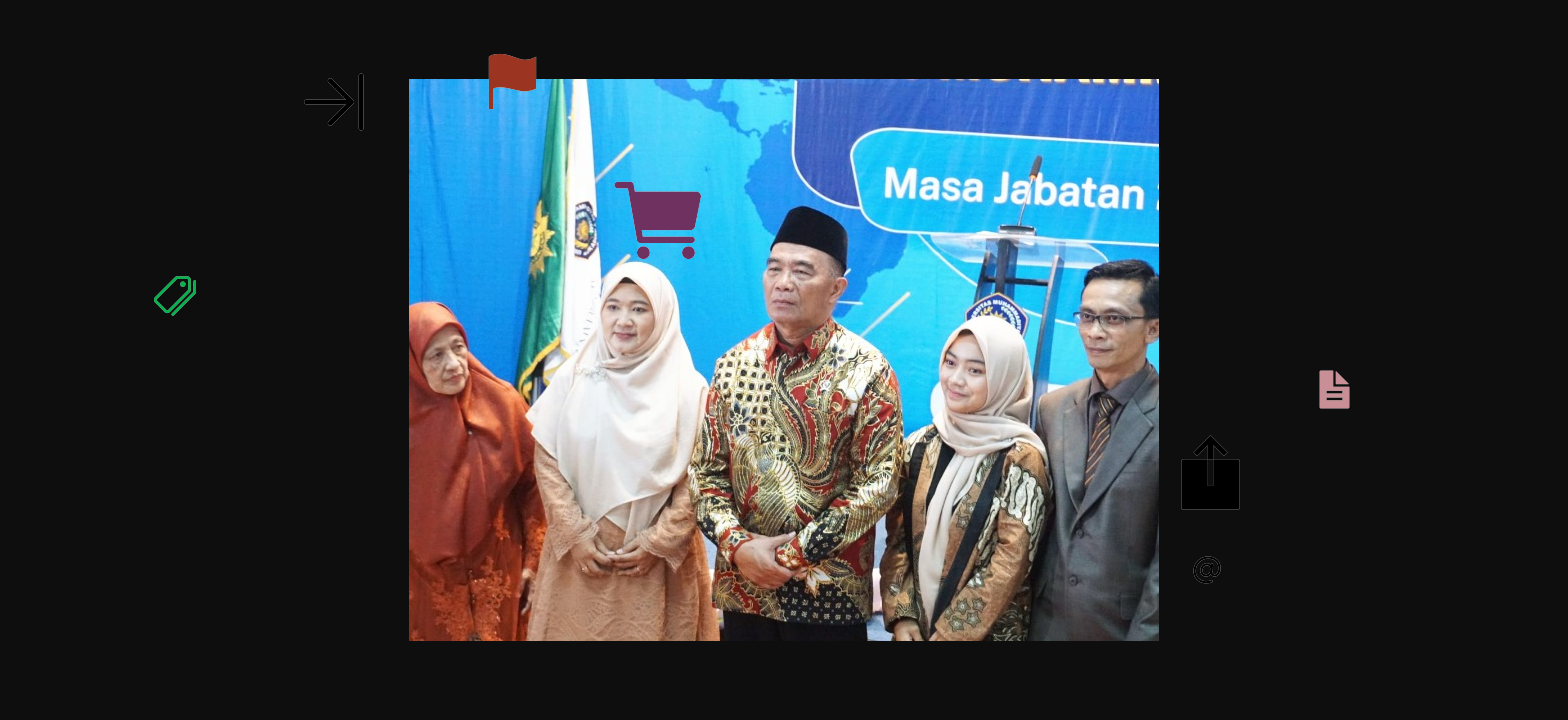 Image resolution: width=1568 pixels, height=720 pixels. What do you see at coordinates (1207, 570) in the screenshot?
I see `mention a user in a post or comment` at bounding box center [1207, 570].